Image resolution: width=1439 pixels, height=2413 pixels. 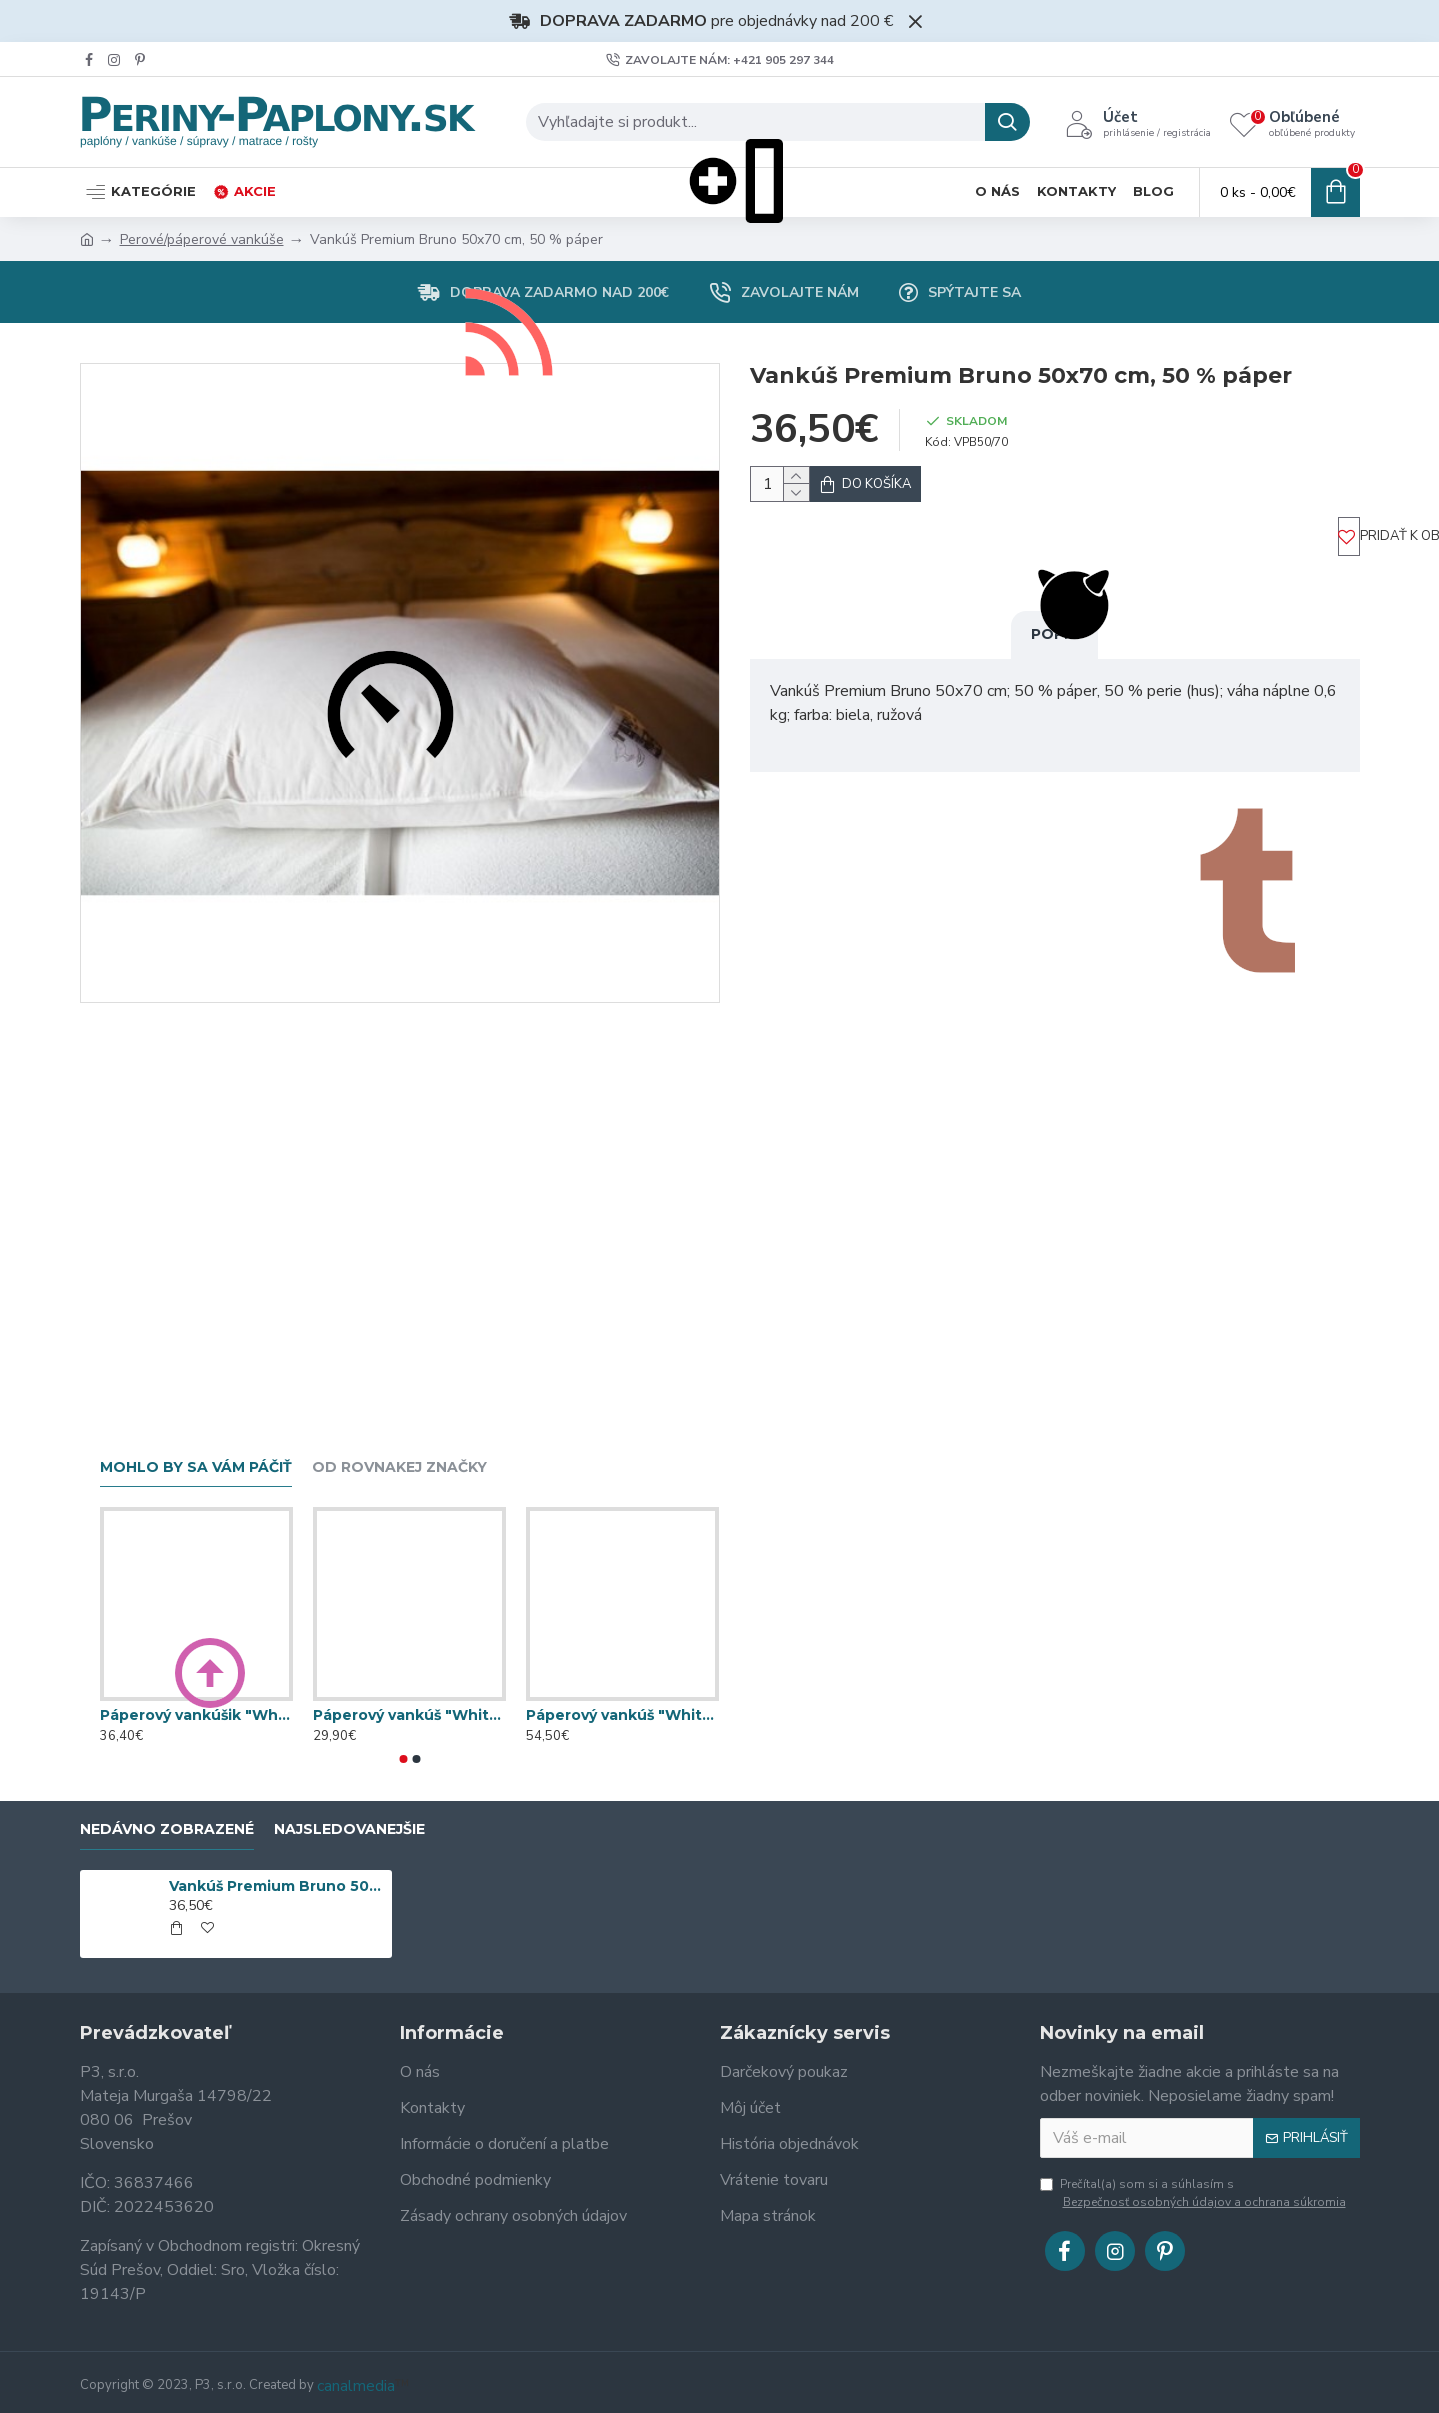 I want to click on subscribe to RSS feed, so click(x=509, y=332).